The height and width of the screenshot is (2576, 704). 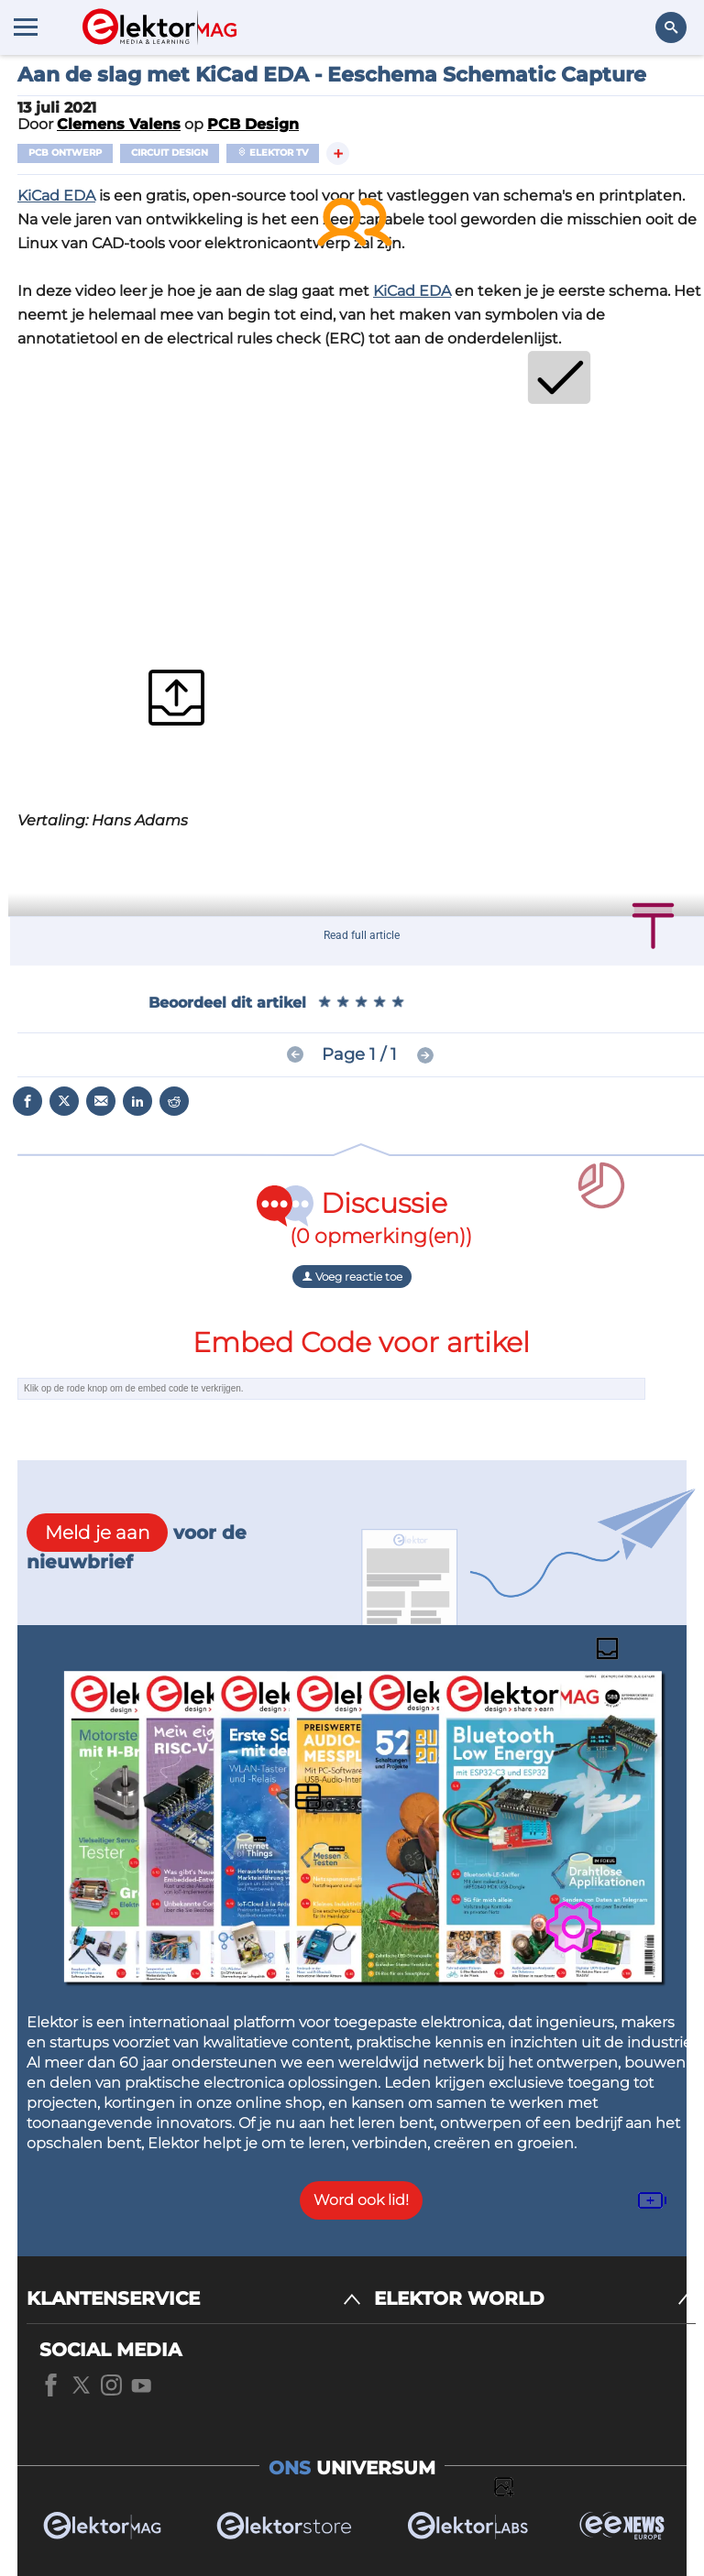 I want to click on view analytics or statistics breakdown, so click(x=601, y=1185).